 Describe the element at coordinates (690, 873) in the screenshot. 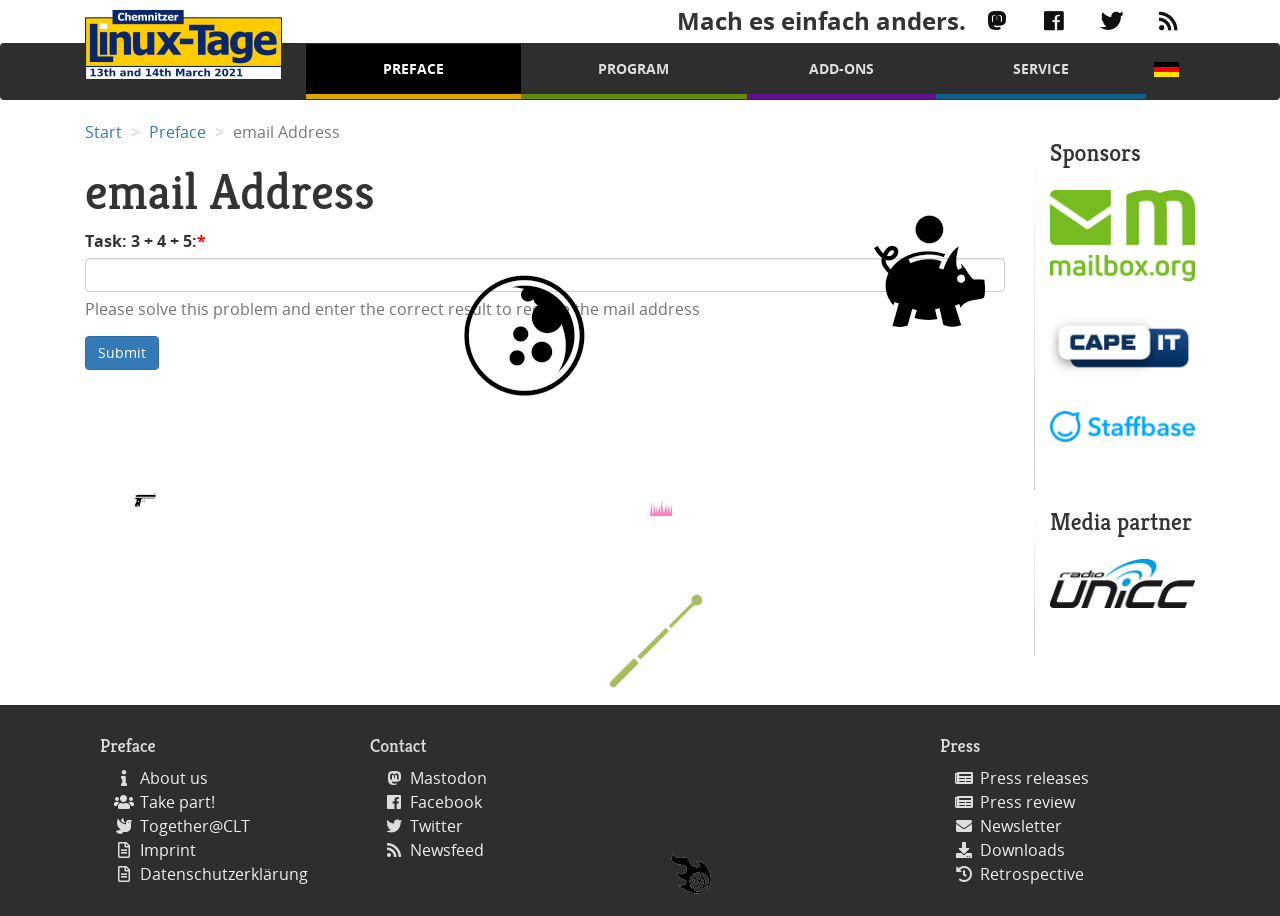

I see `fire-type attack or ability in a game` at that location.